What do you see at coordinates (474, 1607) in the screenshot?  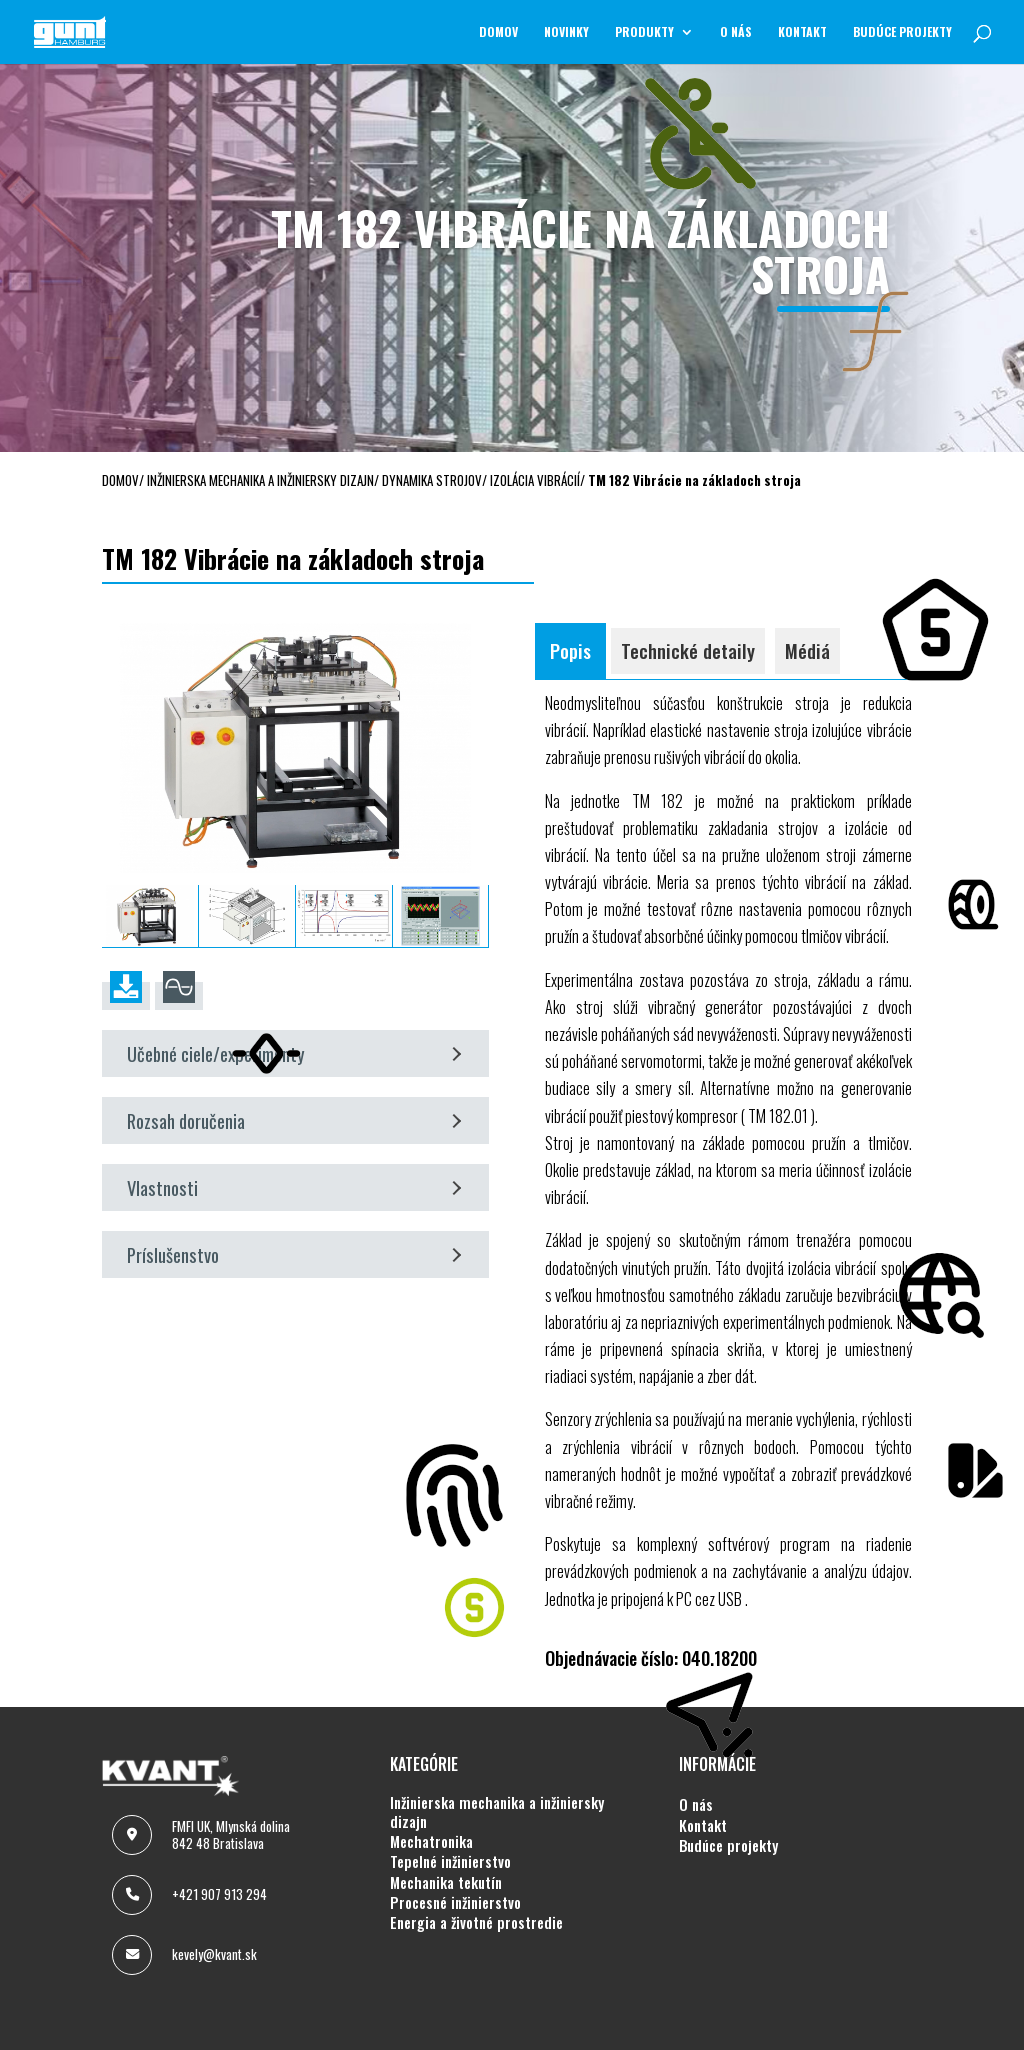 I see `indicates a word or item starting with "S"` at bounding box center [474, 1607].